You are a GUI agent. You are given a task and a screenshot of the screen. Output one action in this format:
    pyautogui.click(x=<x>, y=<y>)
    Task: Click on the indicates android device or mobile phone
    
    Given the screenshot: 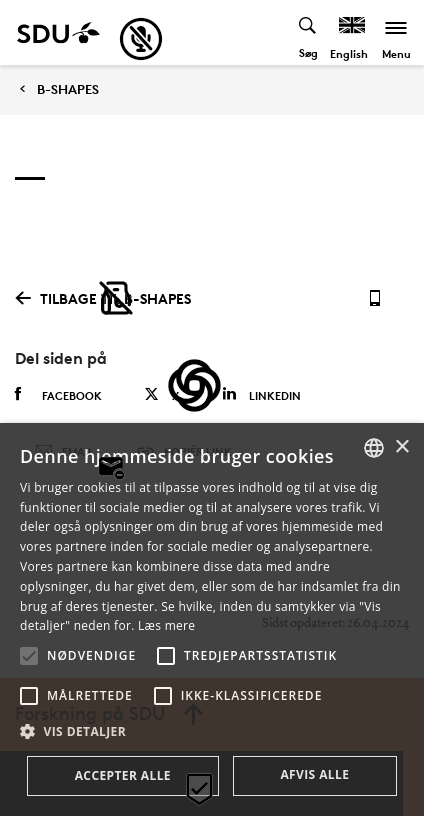 What is the action you would take?
    pyautogui.click(x=375, y=298)
    